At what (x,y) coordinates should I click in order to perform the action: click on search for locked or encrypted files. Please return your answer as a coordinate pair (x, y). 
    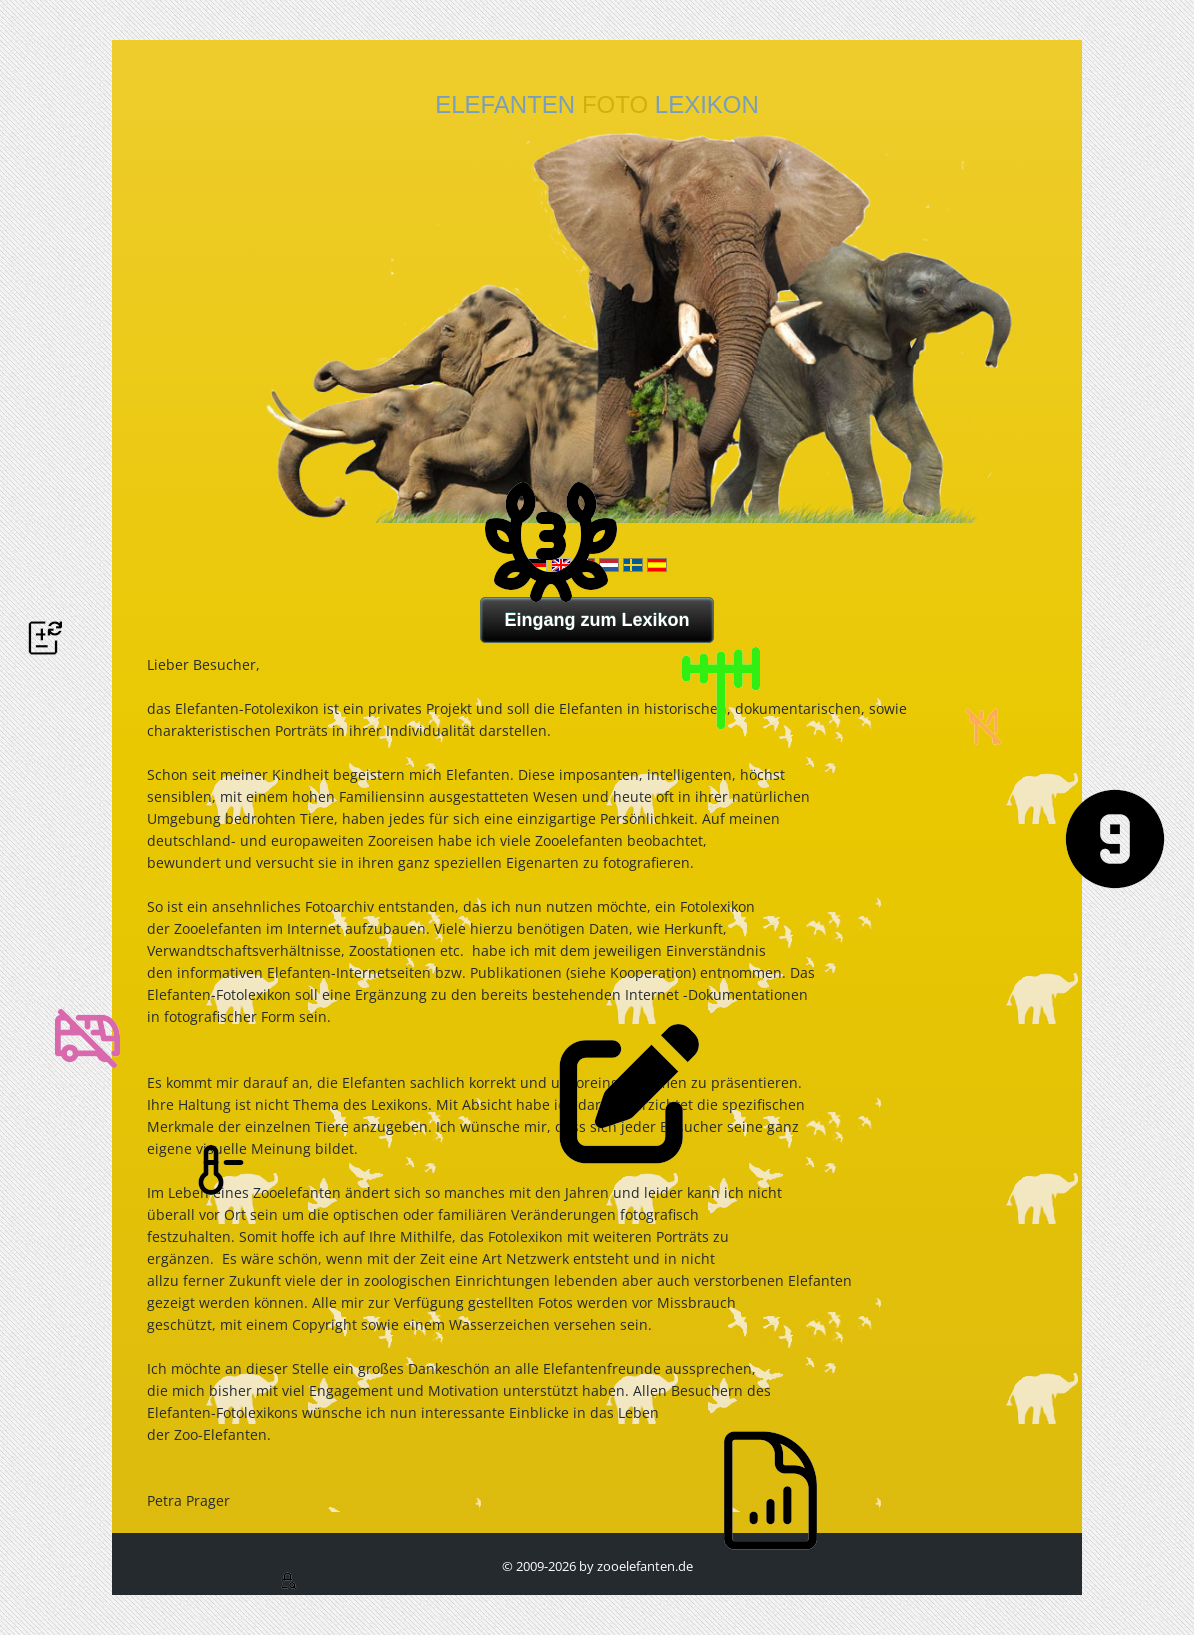
    Looking at the image, I should click on (287, 1580).